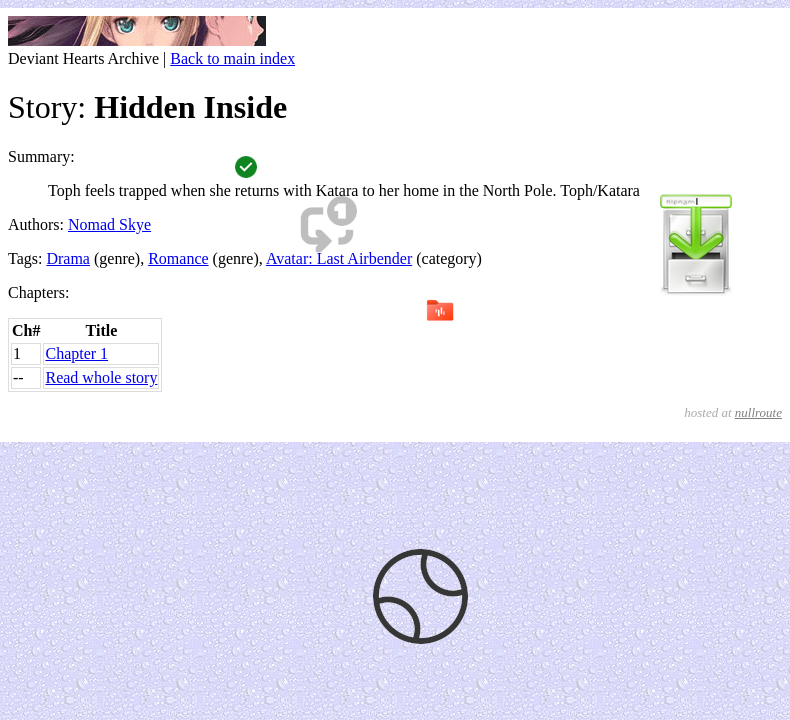 The image size is (790, 720). Describe the element at coordinates (696, 247) in the screenshot. I see `save document to a new location or with a new name` at that location.